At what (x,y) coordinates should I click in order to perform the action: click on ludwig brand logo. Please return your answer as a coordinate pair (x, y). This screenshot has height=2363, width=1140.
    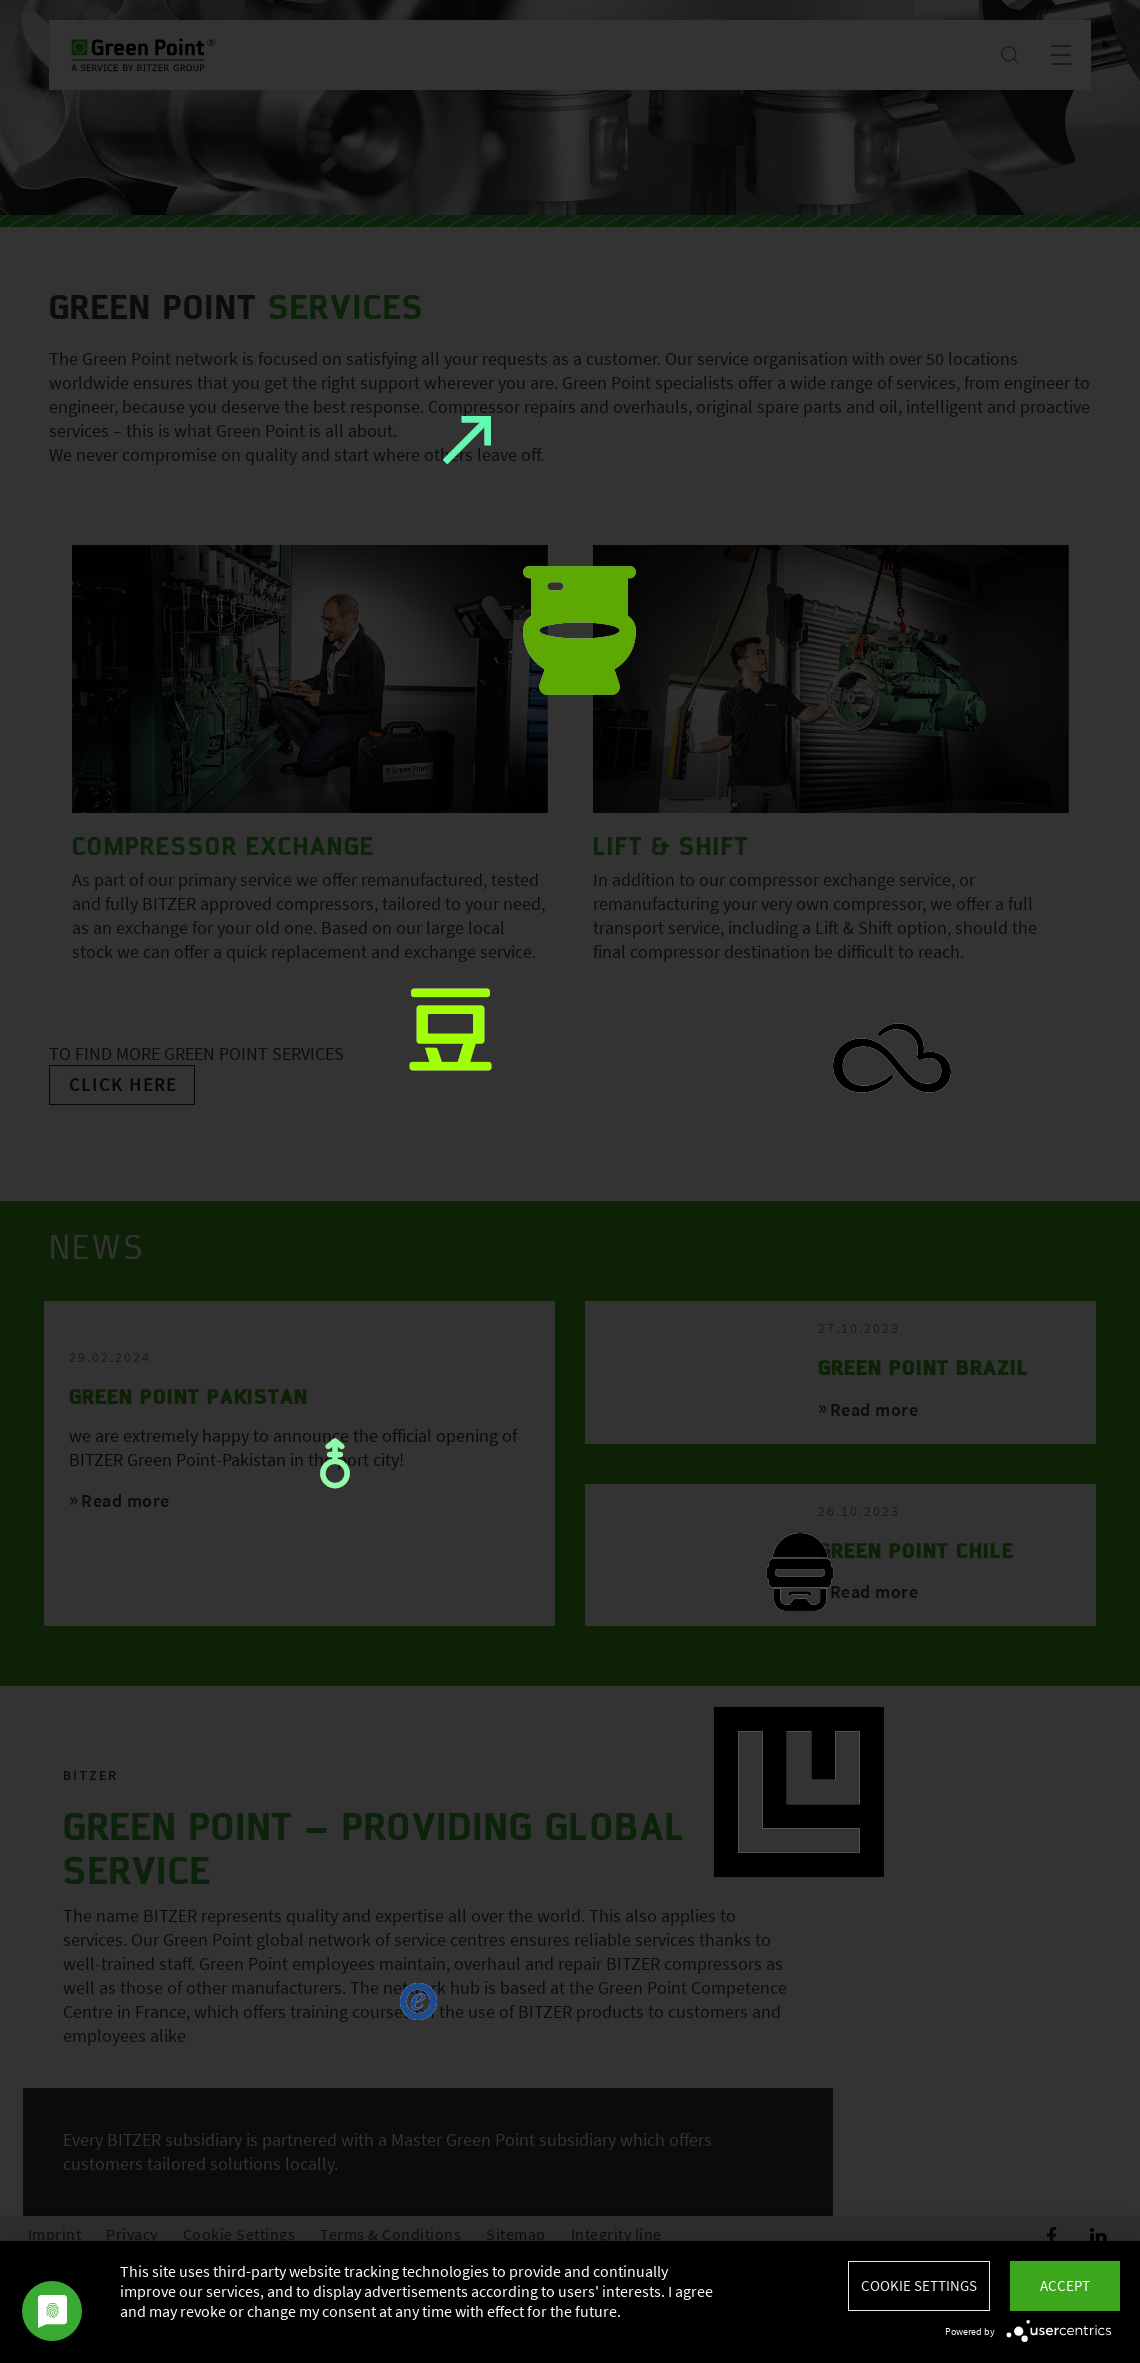
    Looking at the image, I should click on (799, 1792).